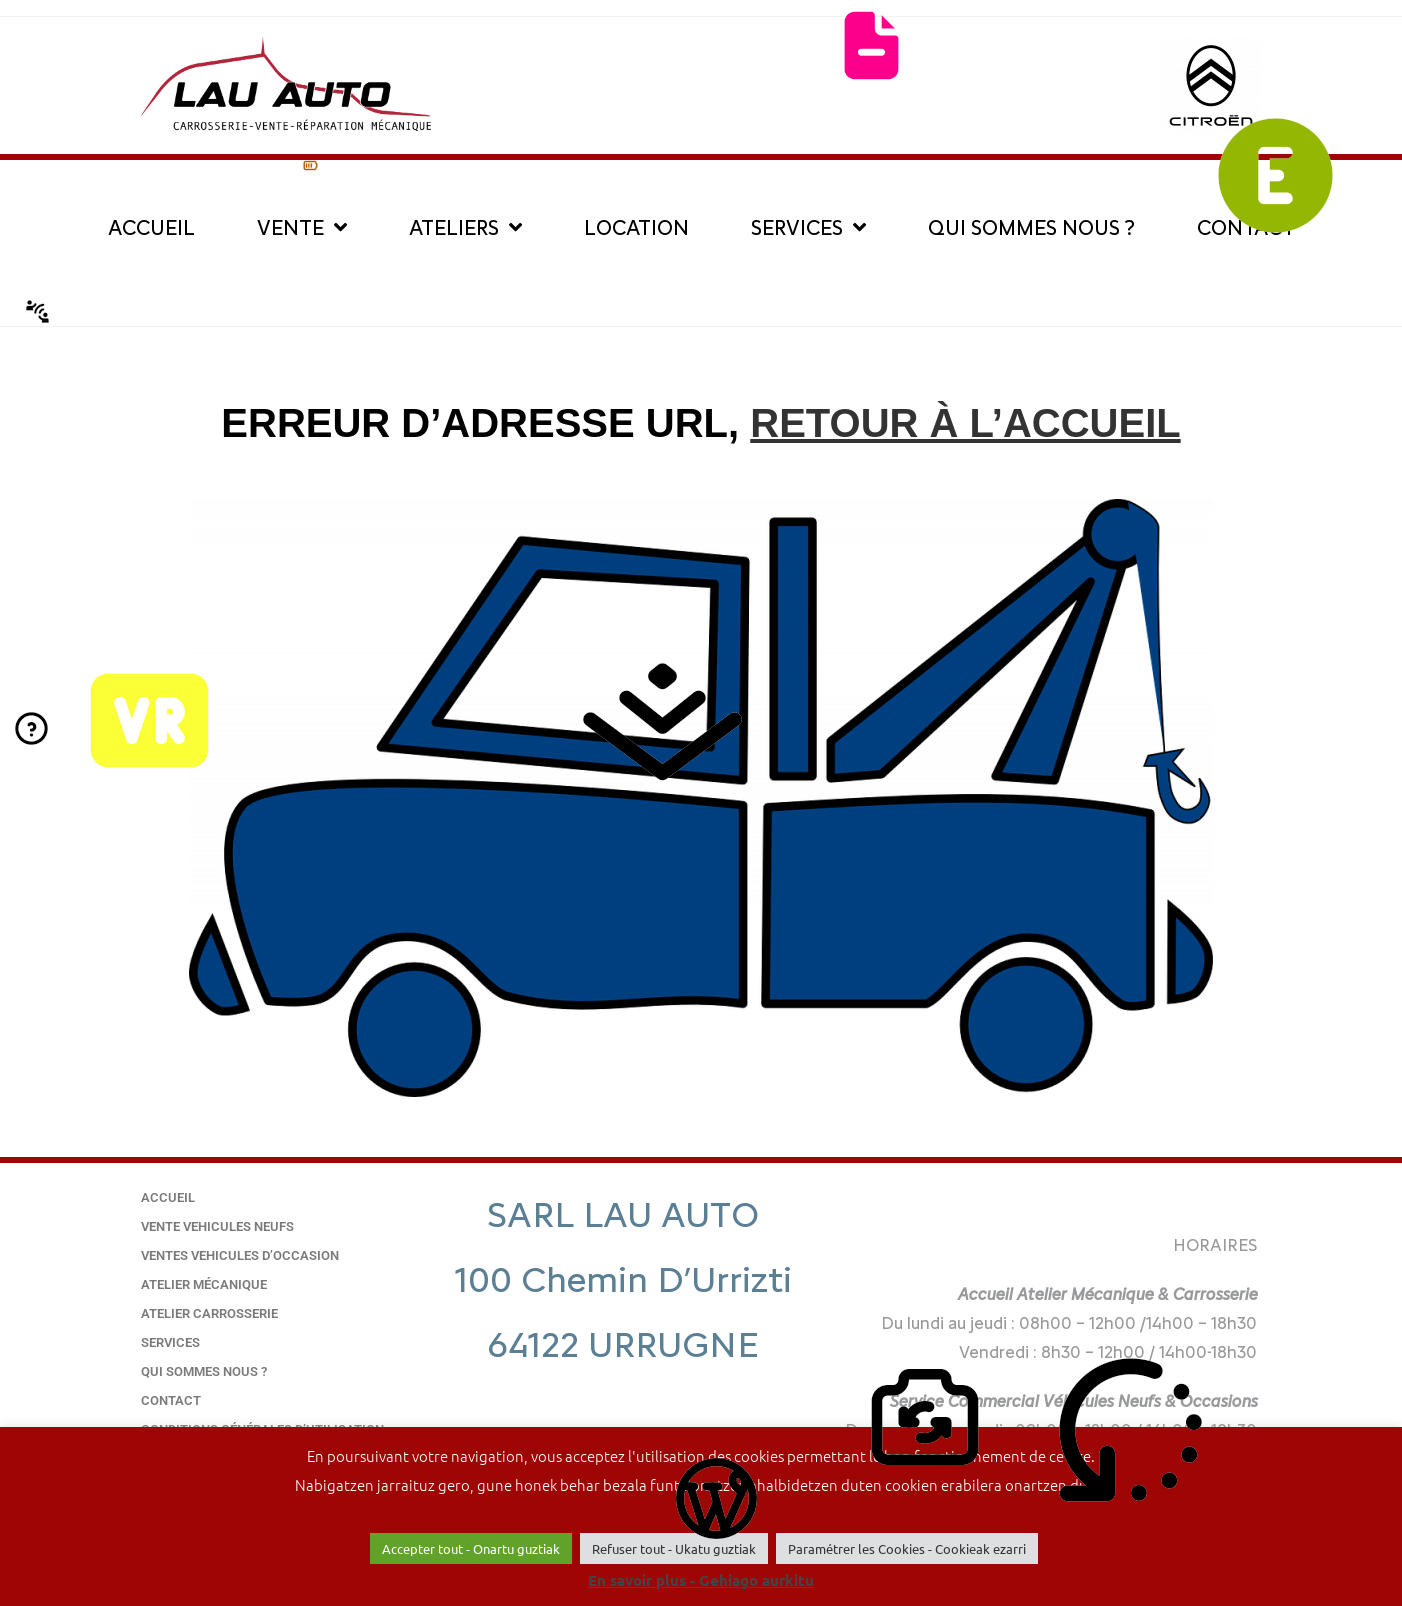 Image resolution: width=1402 pixels, height=1606 pixels. Describe the element at coordinates (871, 45) in the screenshot. I see `remove a file or document` at that location.